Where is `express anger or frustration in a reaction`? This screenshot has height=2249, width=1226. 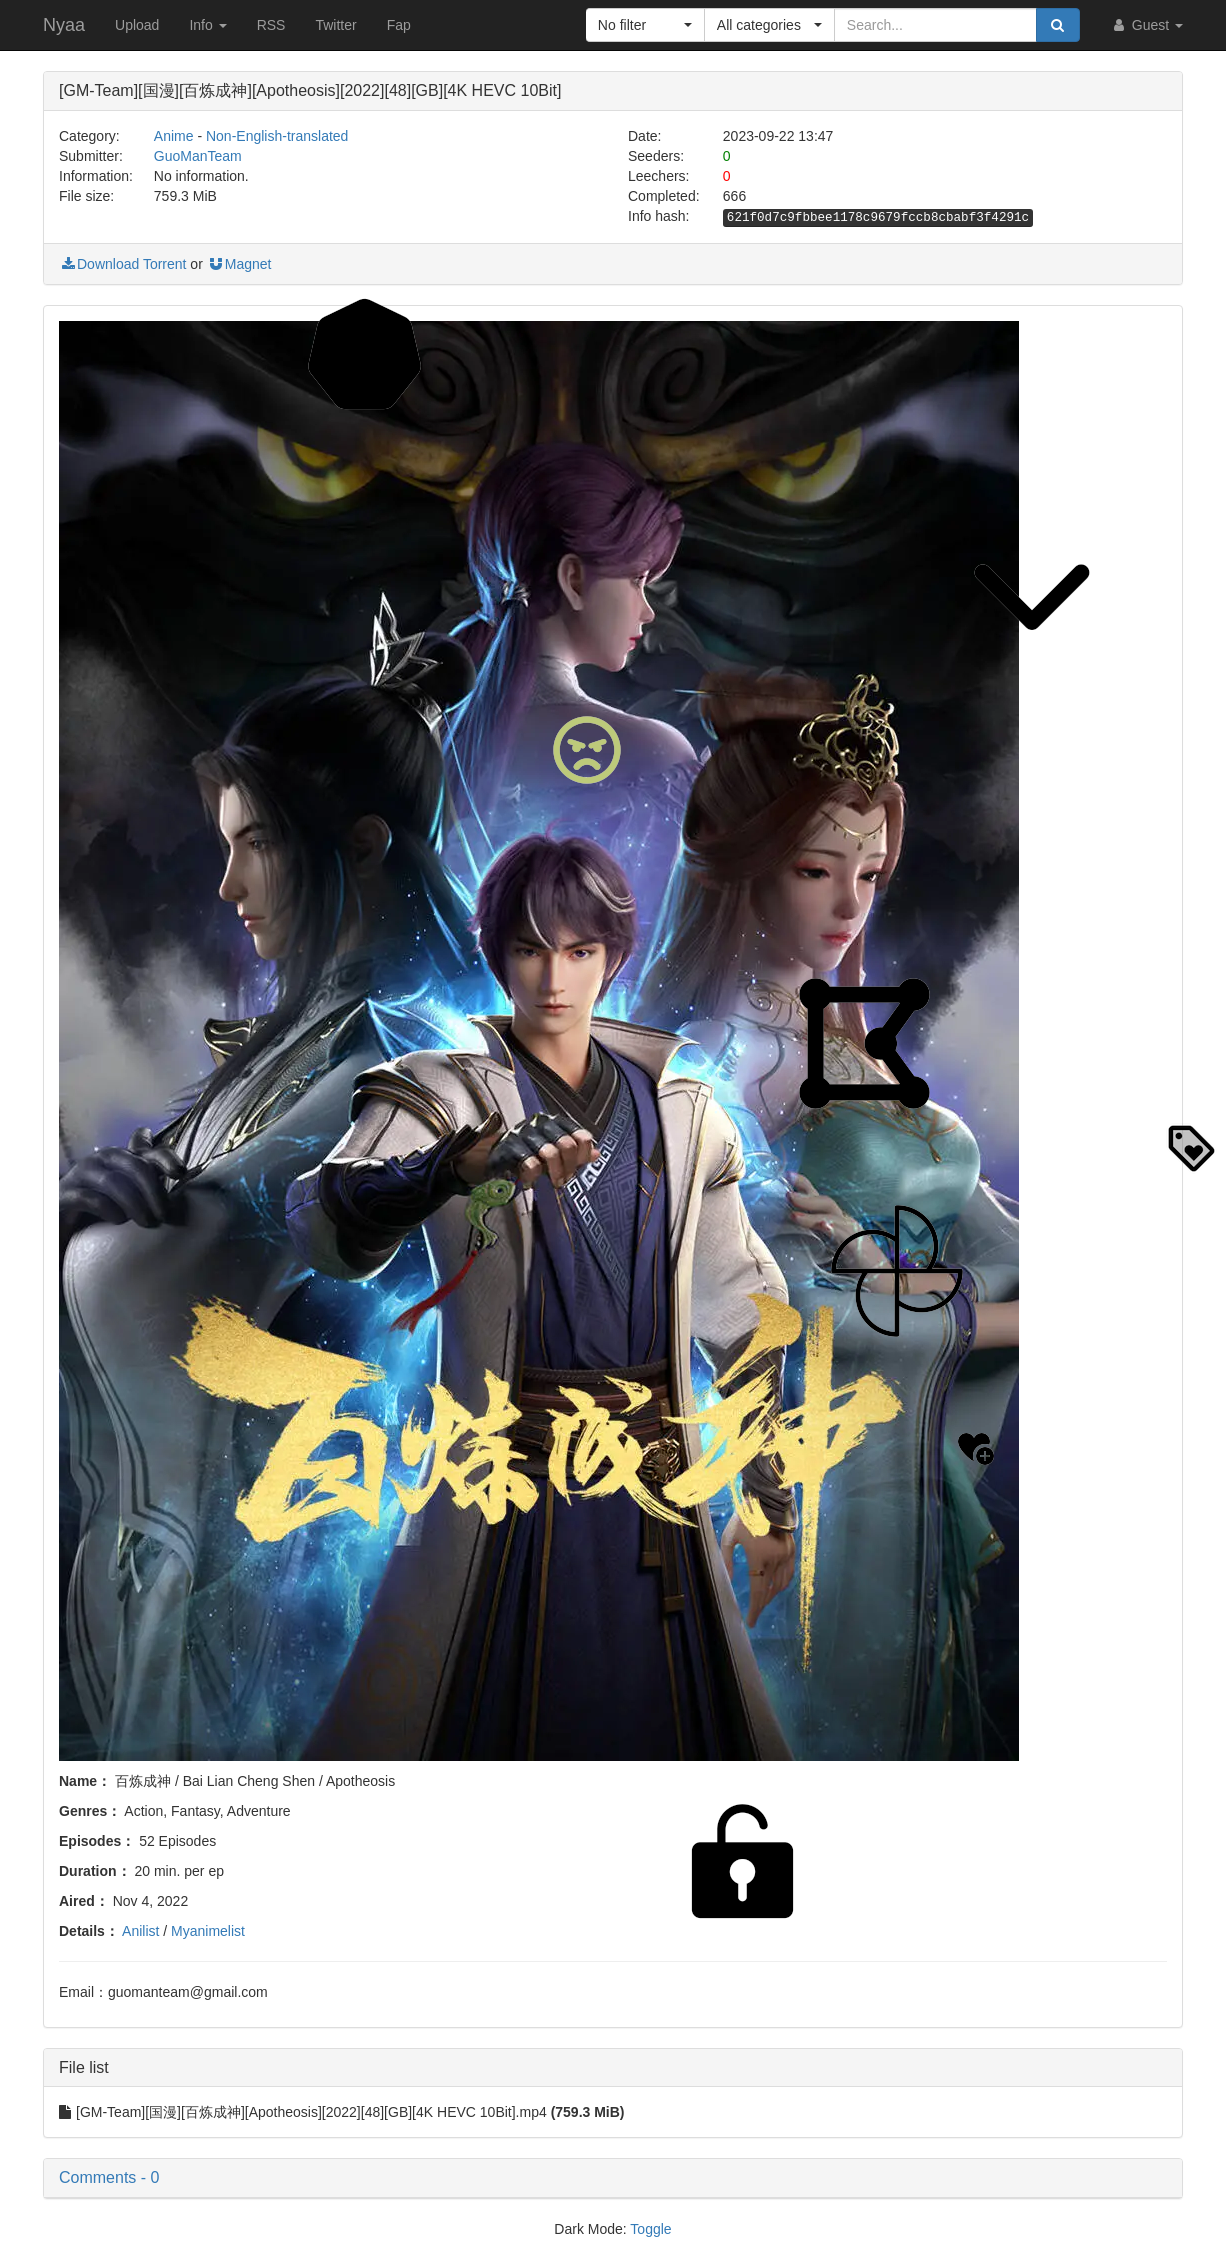 express anger or frustration in a reaction is located at coordinates (587, 750).